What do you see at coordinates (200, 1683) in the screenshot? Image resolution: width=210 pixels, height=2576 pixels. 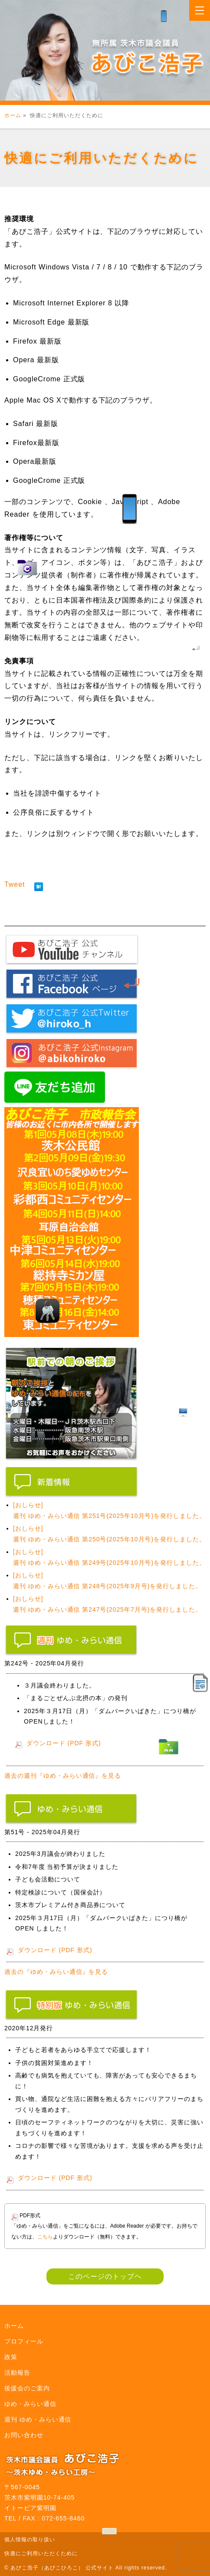 I see `open a web template document file` at bounding box center [200, 1683].